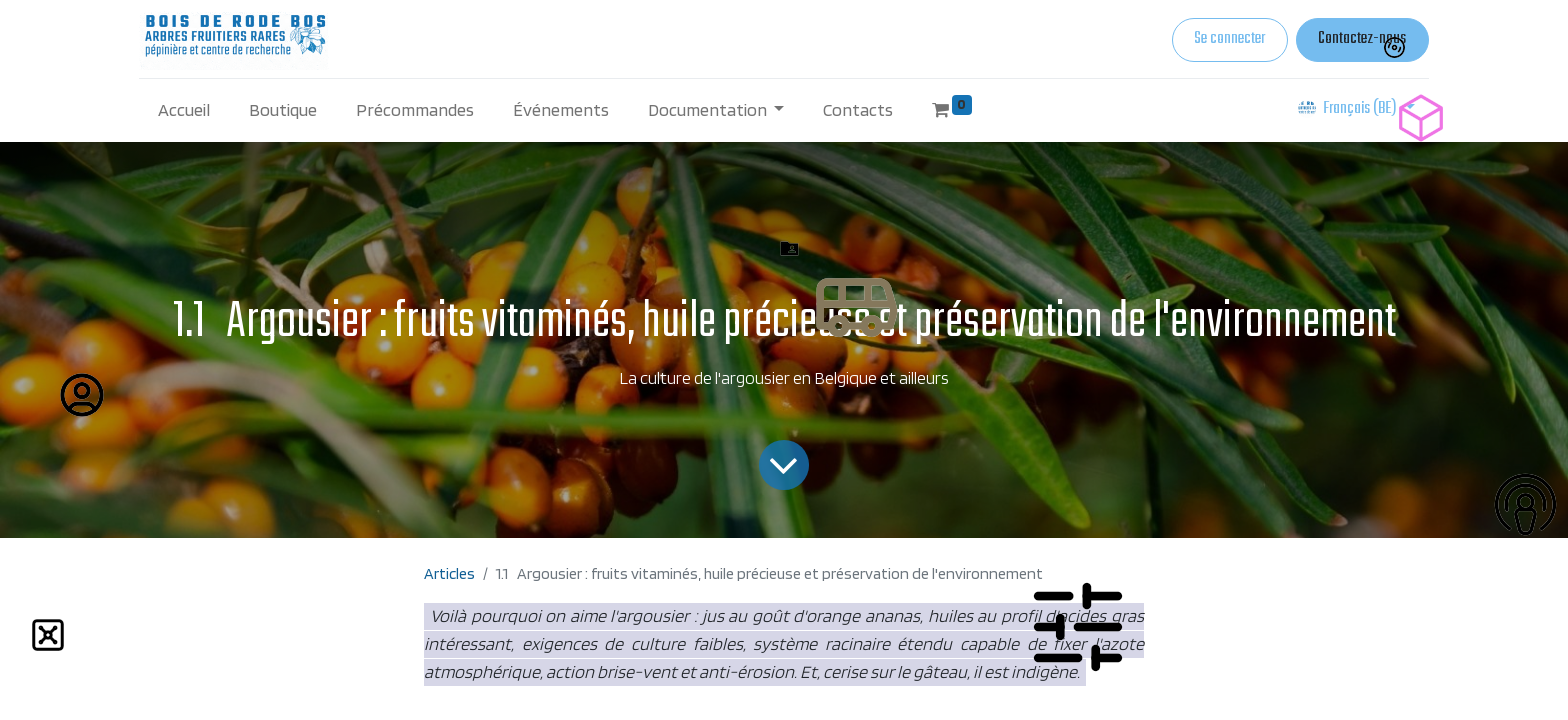 The width and height of the screenshot is (1568, 720). Describe the element at coordinates (1421, 118) in the screenshot. I see `view 3D model or object` at that location.